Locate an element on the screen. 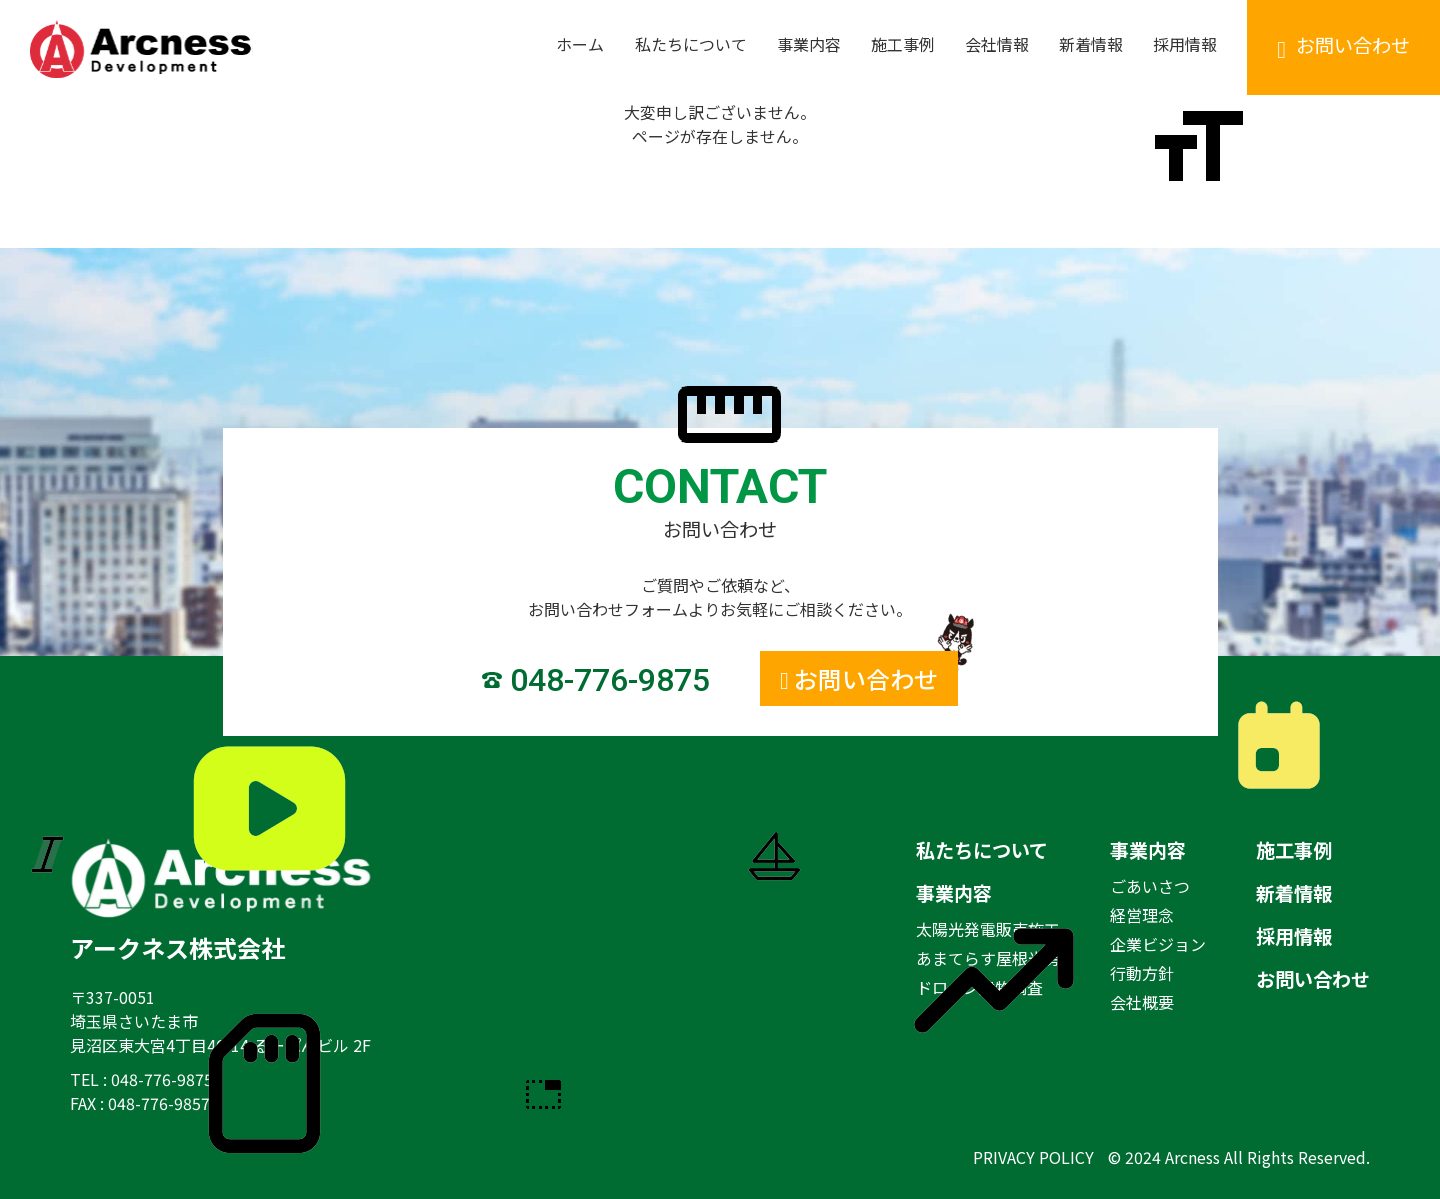 The height and width of the screenshot is (1199, 1440). adjust text size settings is located at coordinates (1196, 148).